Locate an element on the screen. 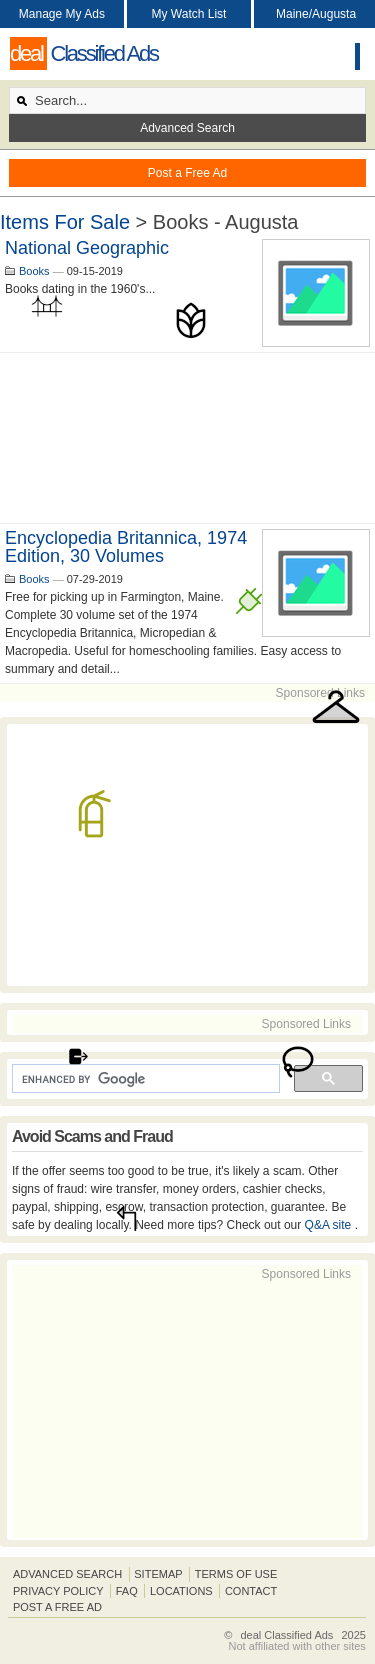  access wardrobe or clothing options is located at coordinates (336, 709).